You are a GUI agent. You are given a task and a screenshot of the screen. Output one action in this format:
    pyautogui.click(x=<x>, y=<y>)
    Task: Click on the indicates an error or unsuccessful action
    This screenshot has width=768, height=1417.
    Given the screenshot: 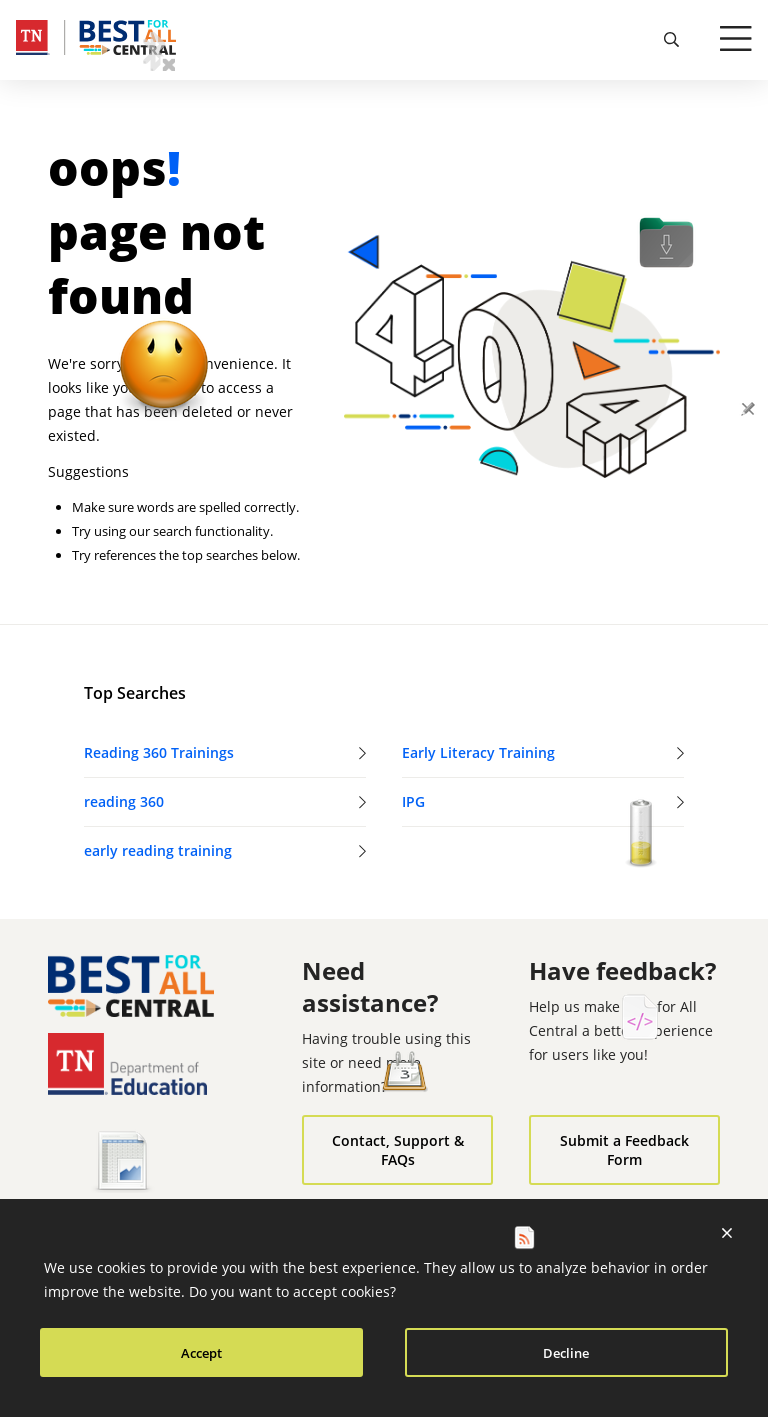 What is the action you would take?
    pyautogui.click(x=164, y=368)
    